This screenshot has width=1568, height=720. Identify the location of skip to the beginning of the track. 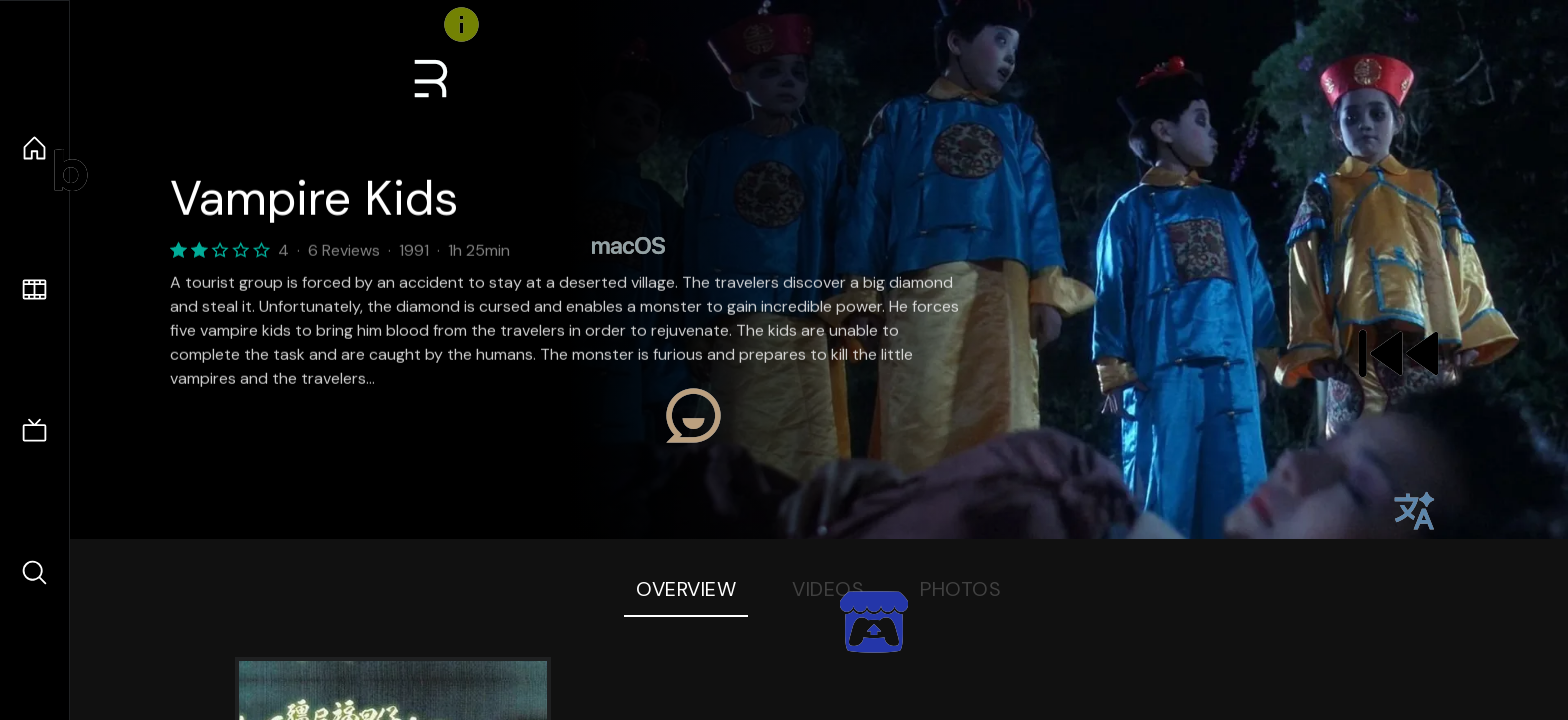
(1398, 353).